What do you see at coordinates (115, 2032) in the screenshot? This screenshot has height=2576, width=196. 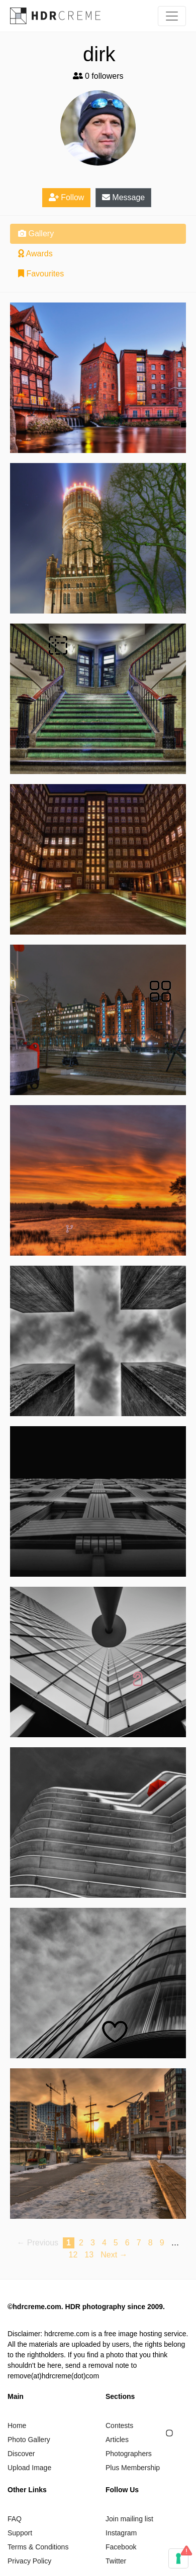 I see `like or favorite an item` at bounding box center [115, 2032].